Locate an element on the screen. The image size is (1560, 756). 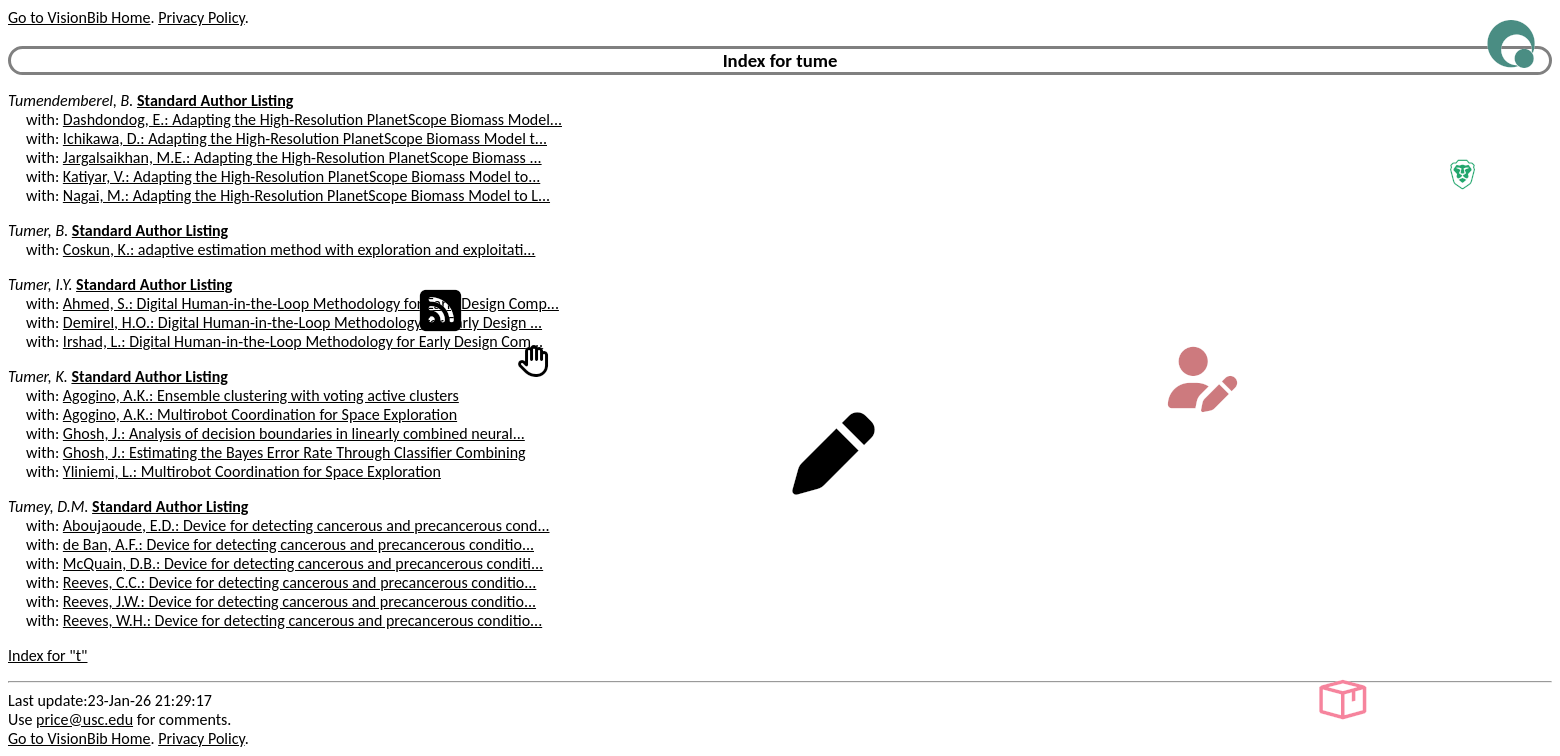
edit or modify content is located at coordinates (833, 453).